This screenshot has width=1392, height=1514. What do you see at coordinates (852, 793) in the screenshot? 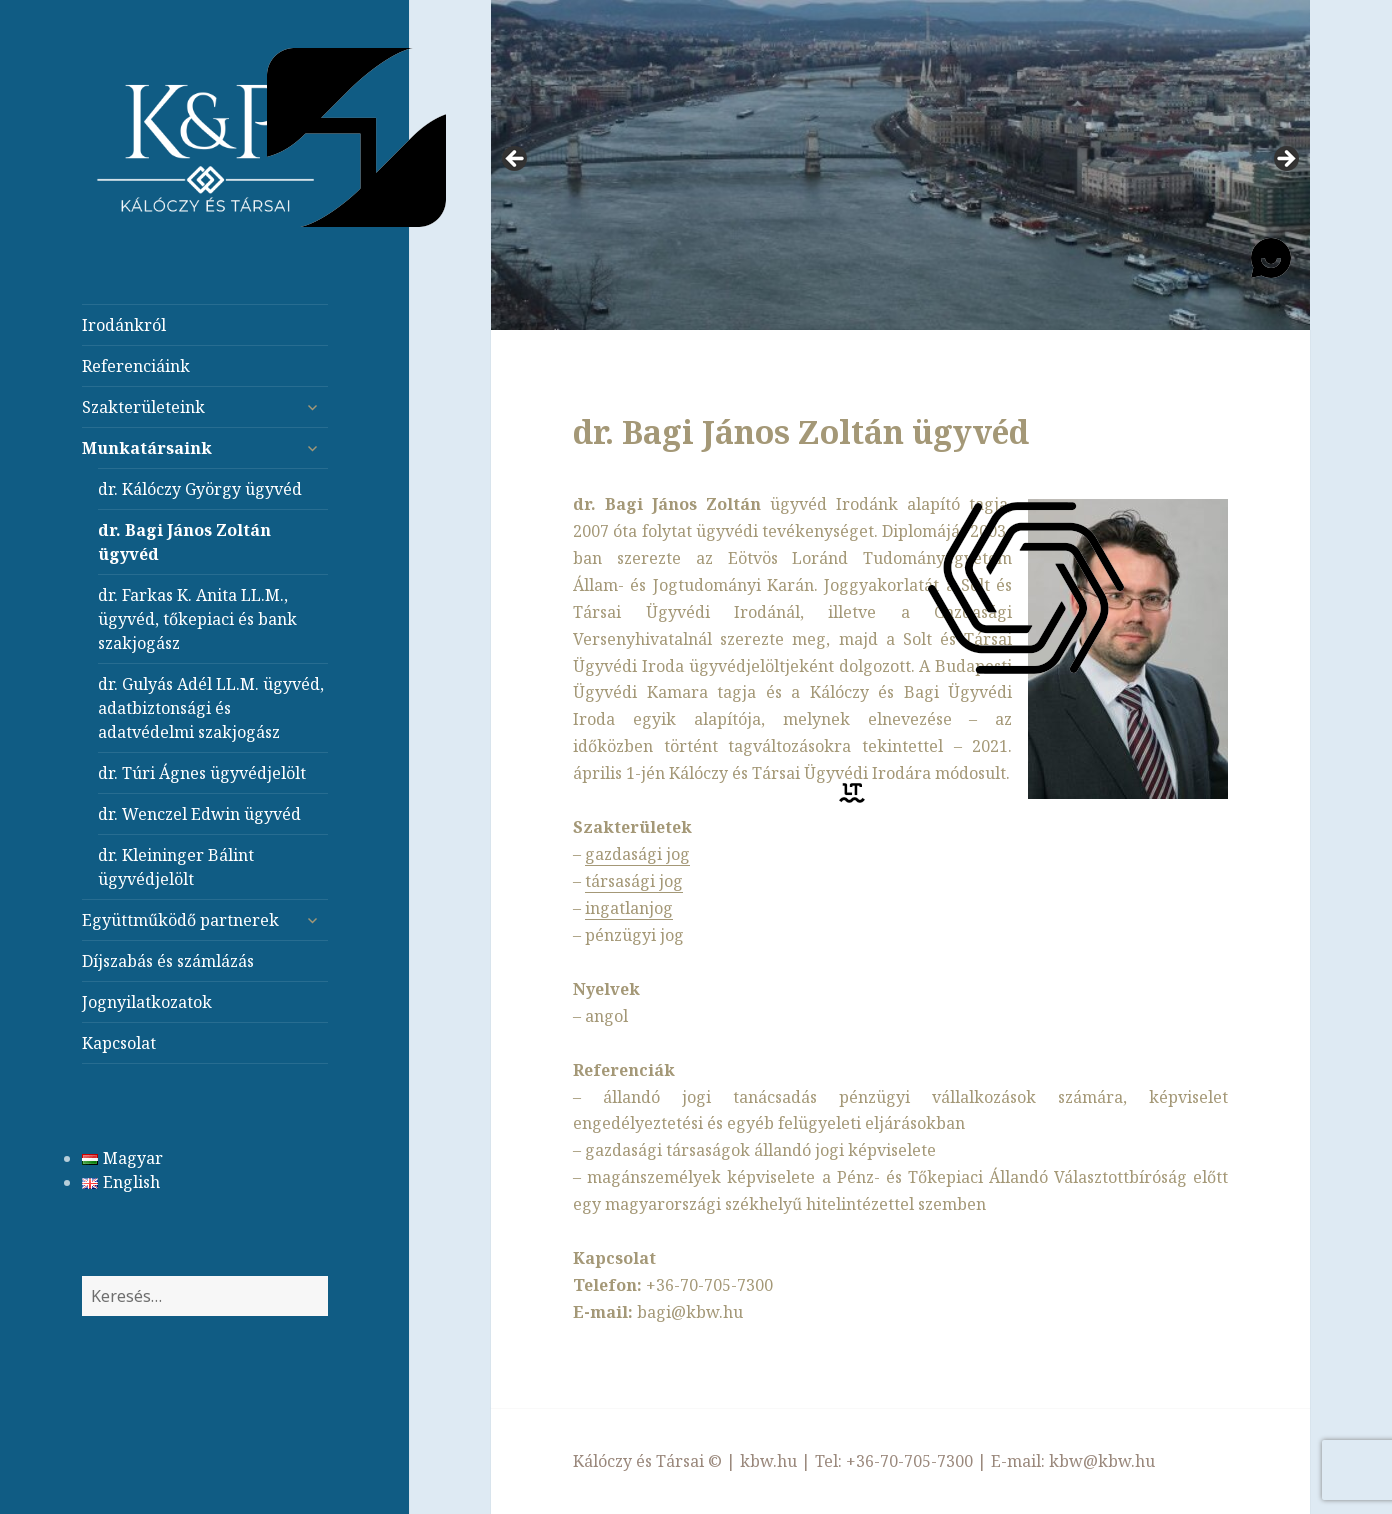
I see `open LanguageTool grammar and spell checker` at bounding box center [852, 793].